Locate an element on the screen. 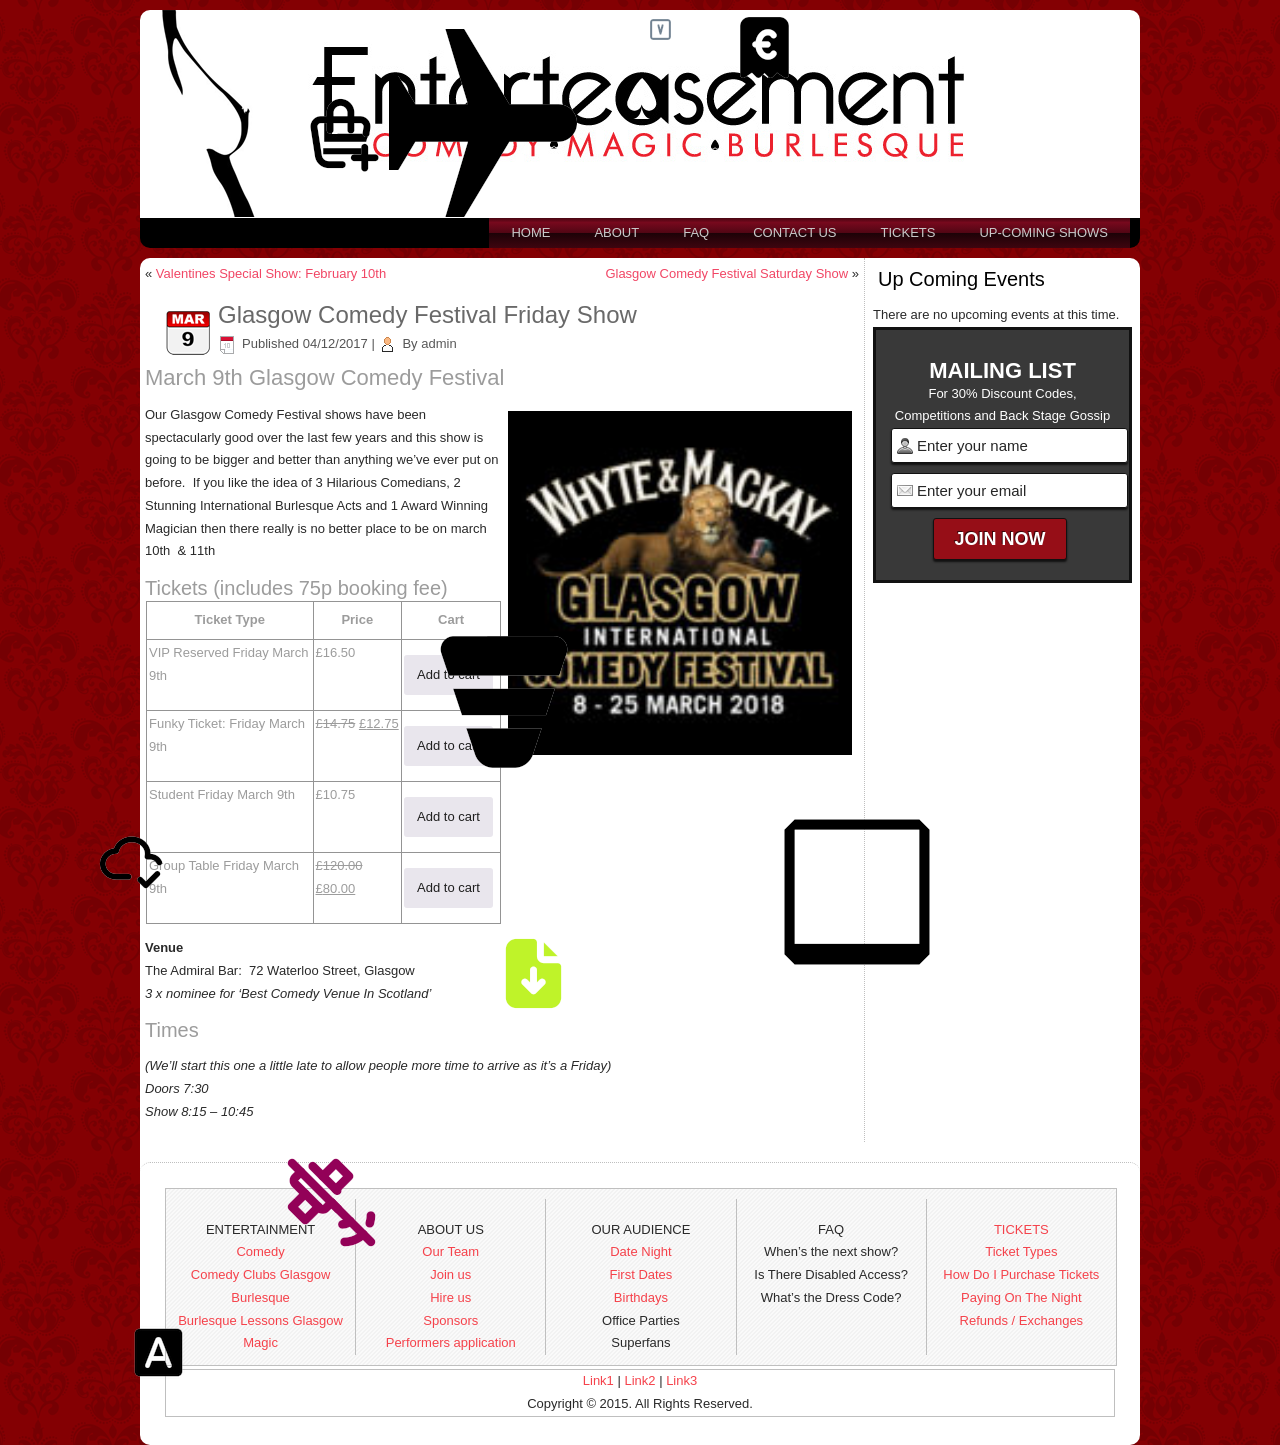 This screenshot has width=1280, height=1445. toggle the status bar visibility is located at coordinates (857, 892).